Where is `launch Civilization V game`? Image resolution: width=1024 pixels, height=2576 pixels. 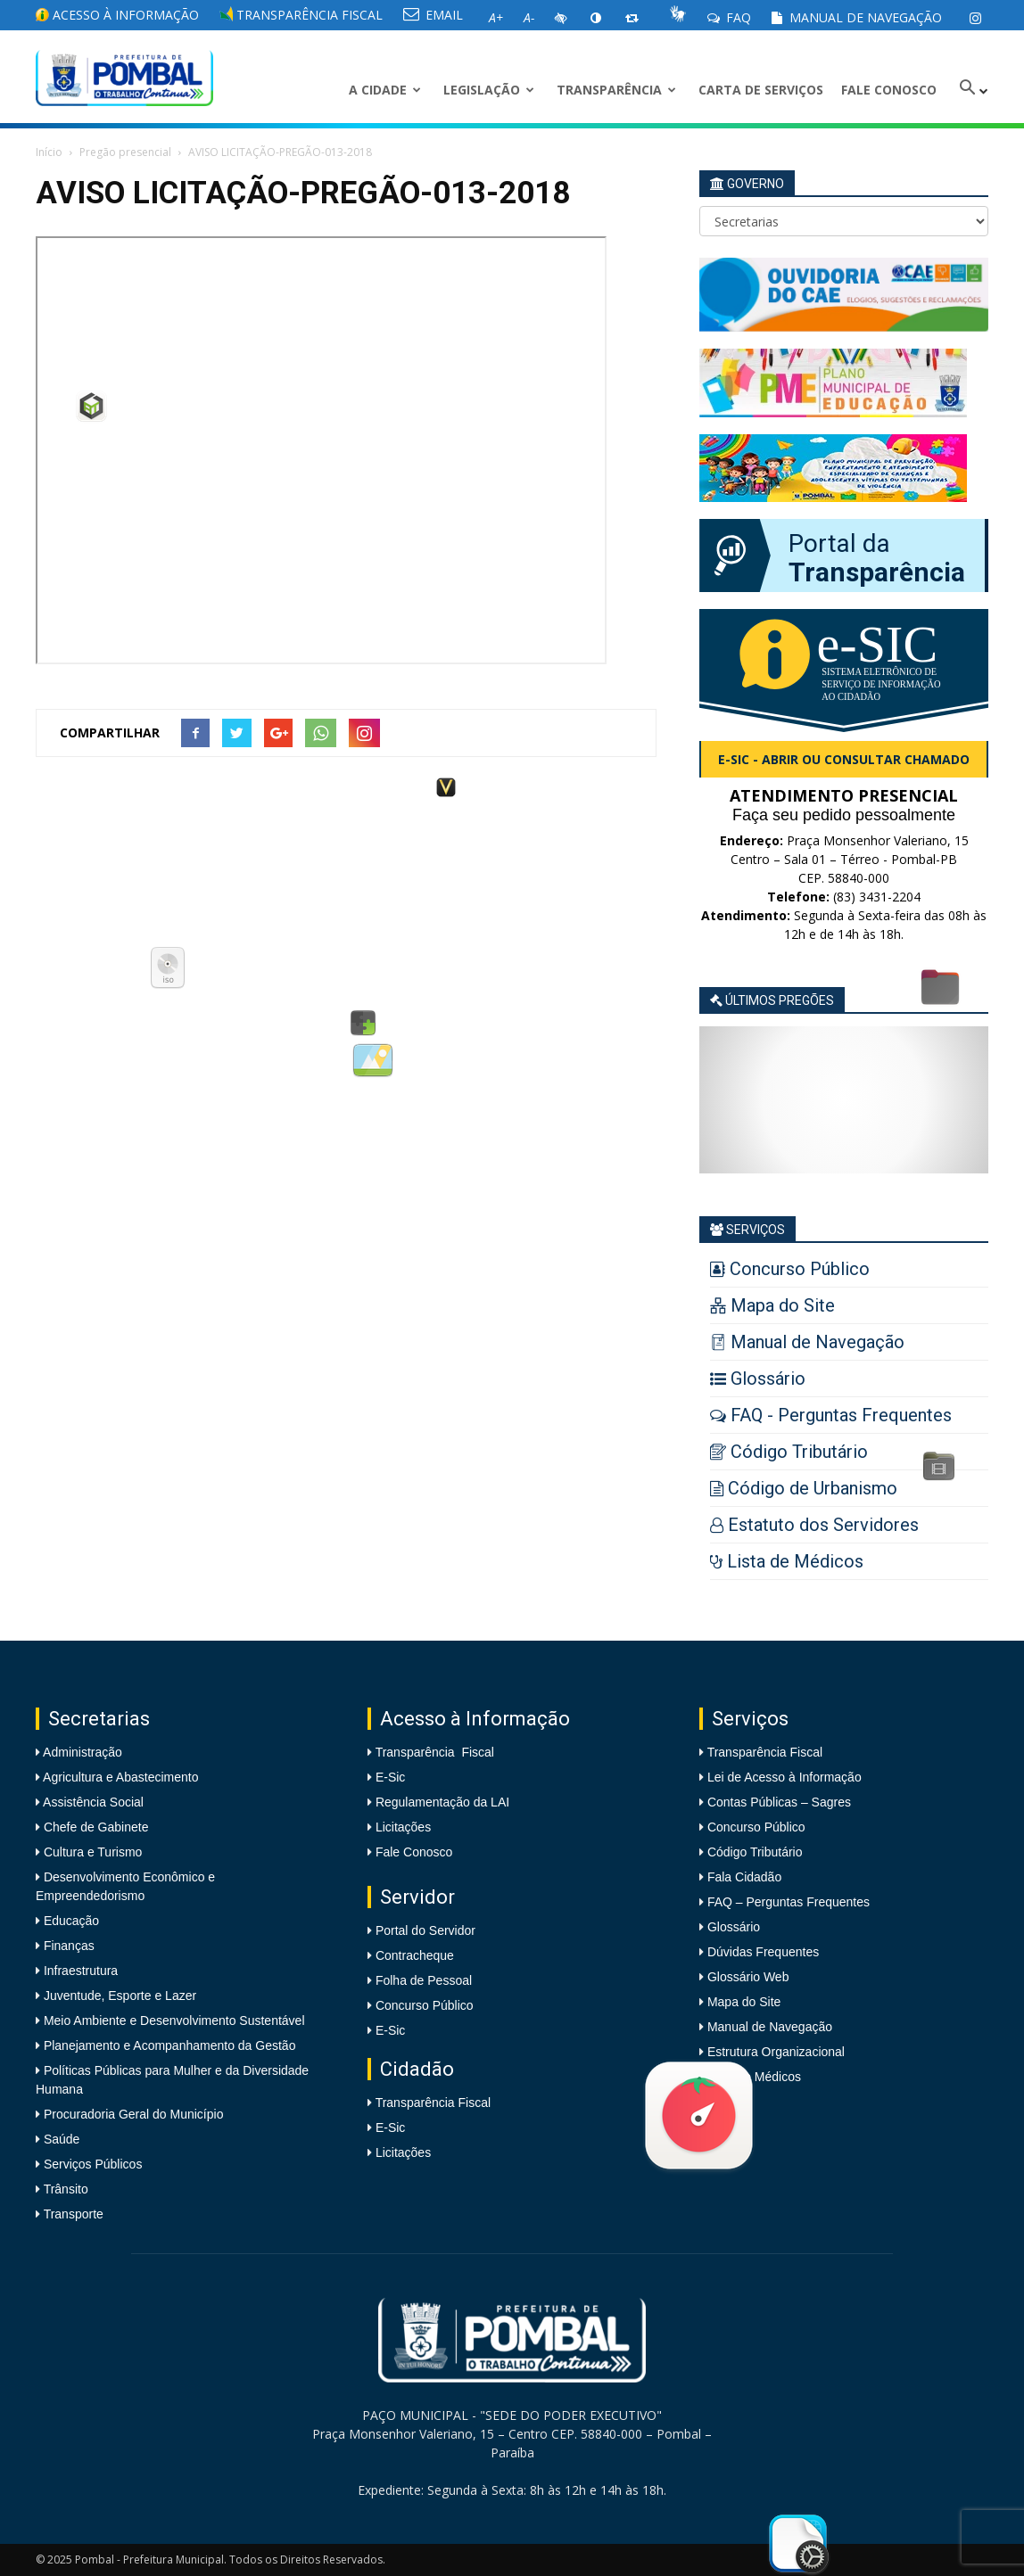 launch Civilization V game is located at coordinates (446, 787).